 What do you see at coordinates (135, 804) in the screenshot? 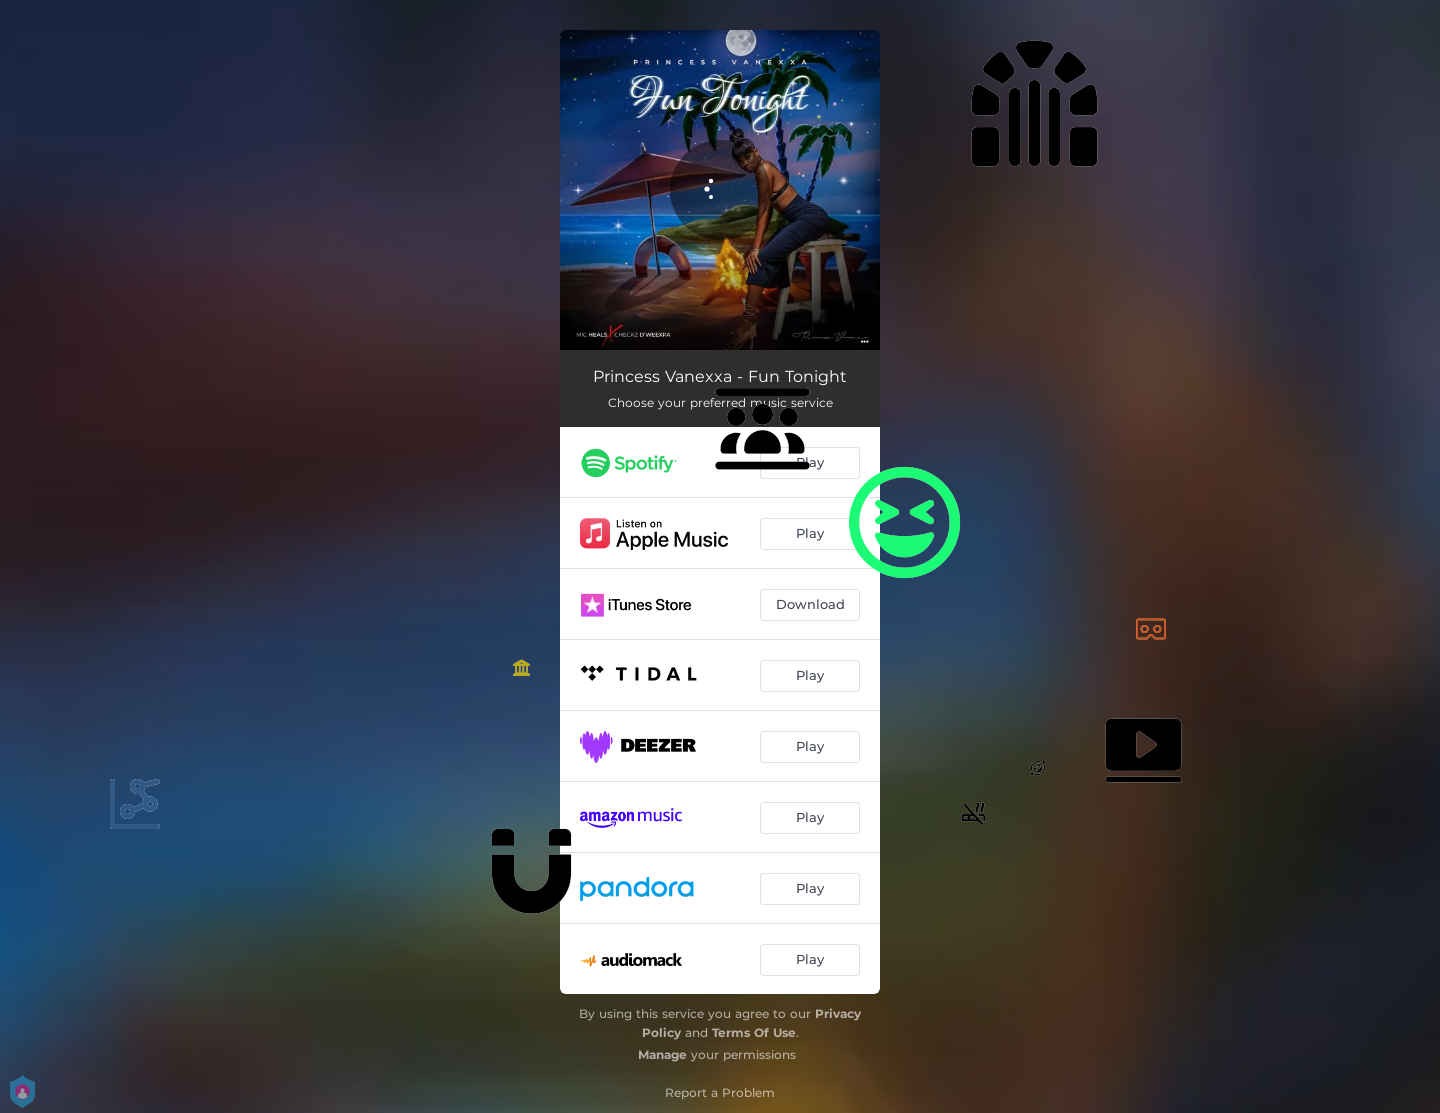
I see `view scatter plot data visualization` at bounding box center [135, 804].